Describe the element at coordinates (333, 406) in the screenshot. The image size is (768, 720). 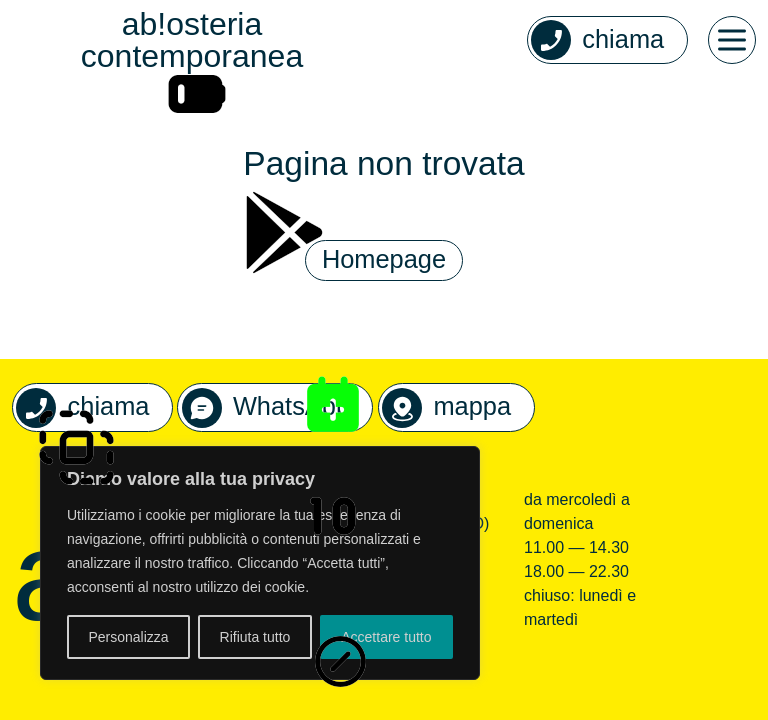
I see `add a new event to your calendar` at that location.